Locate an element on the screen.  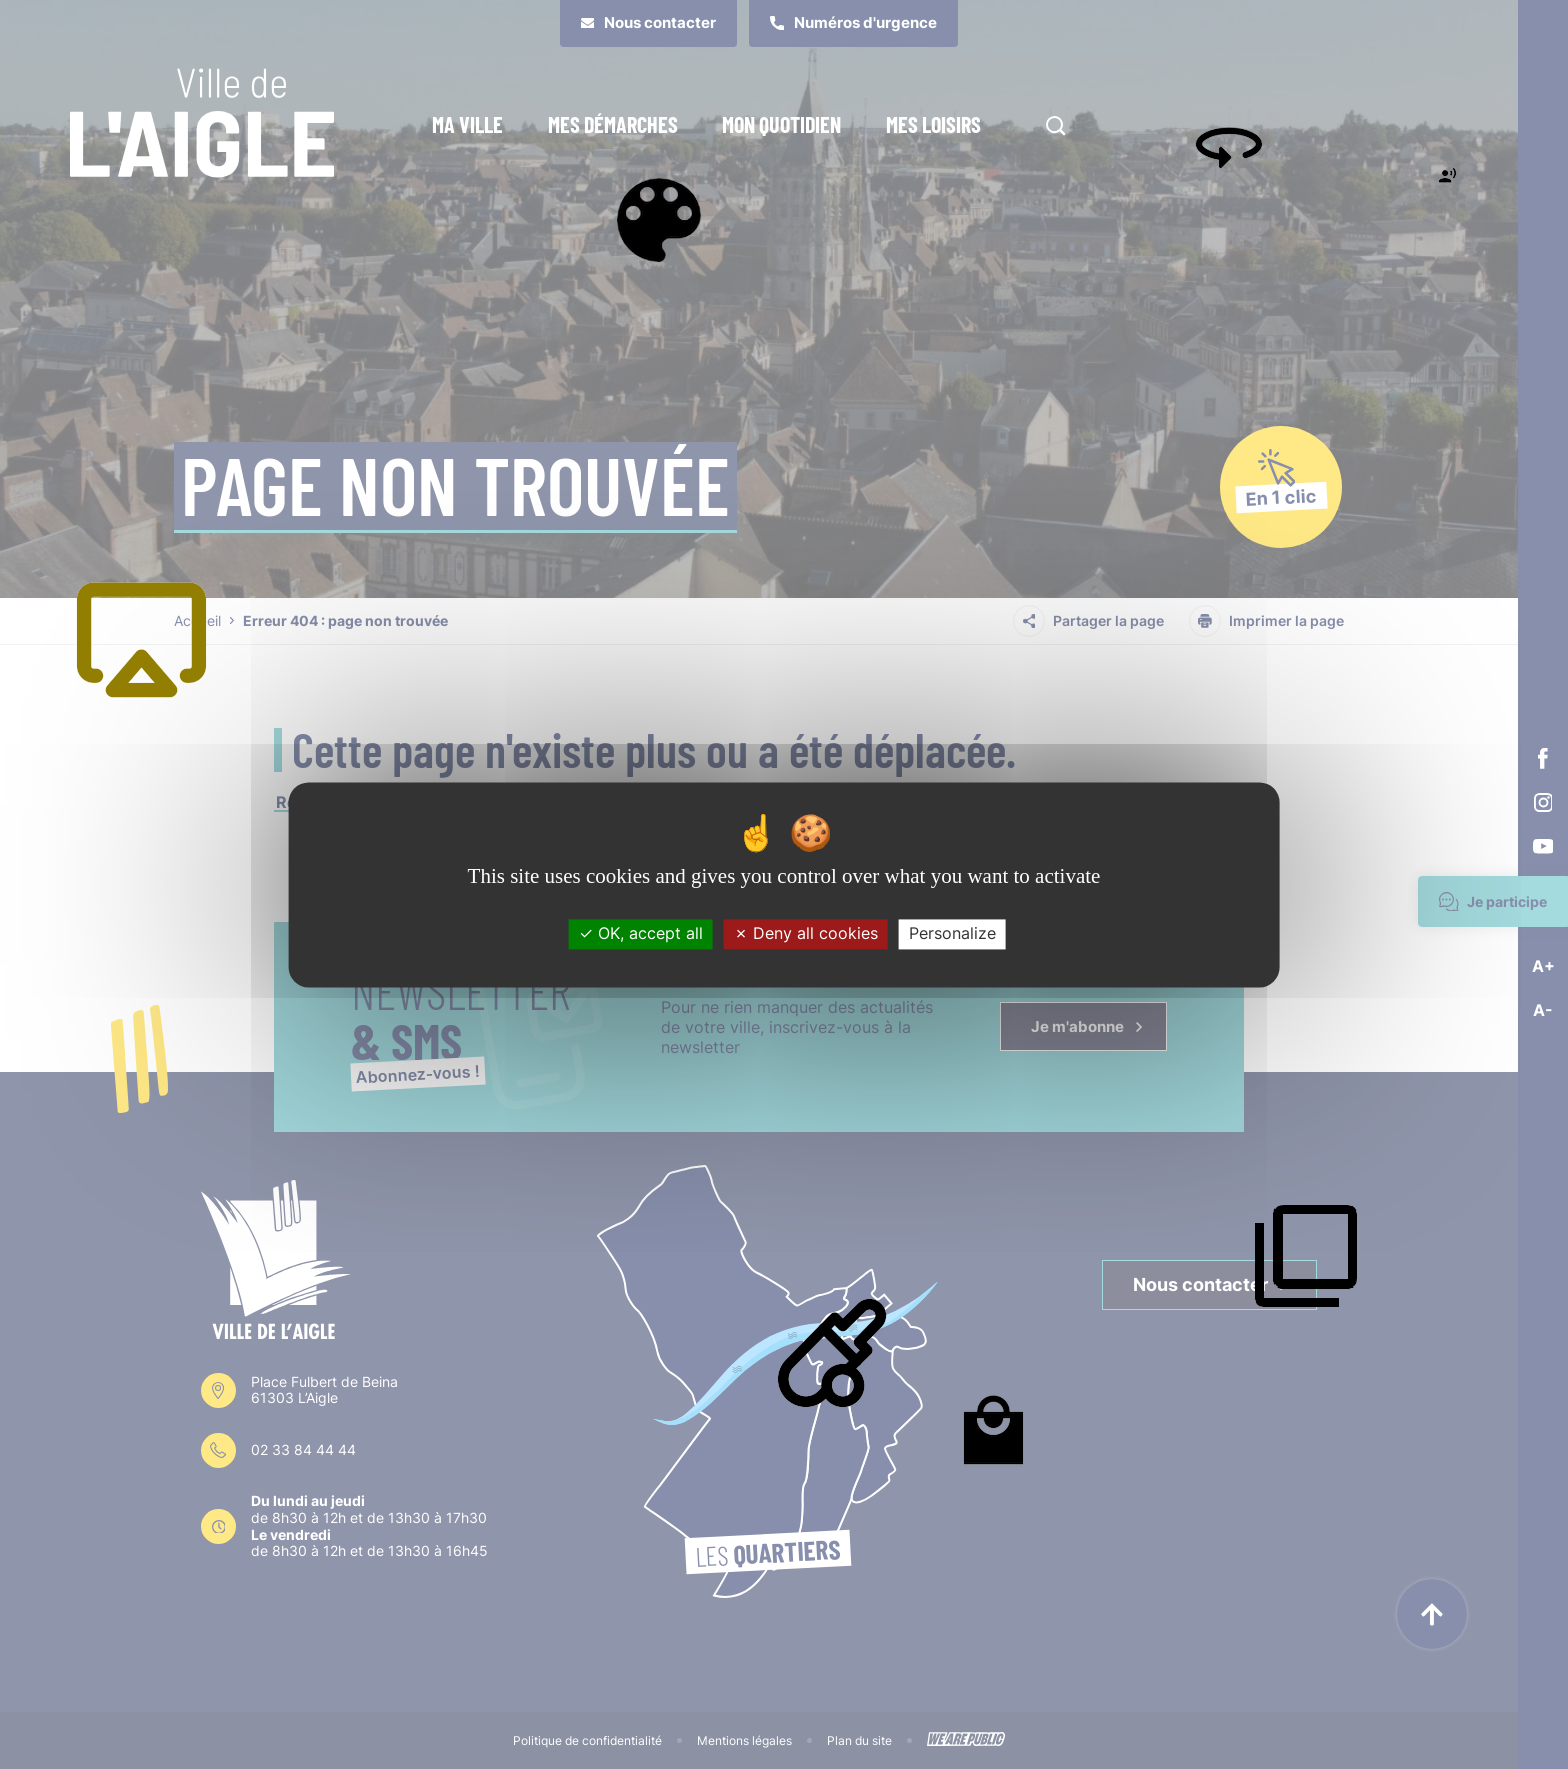
access cricket sports content or scores is located at coordinates (832, 1353).